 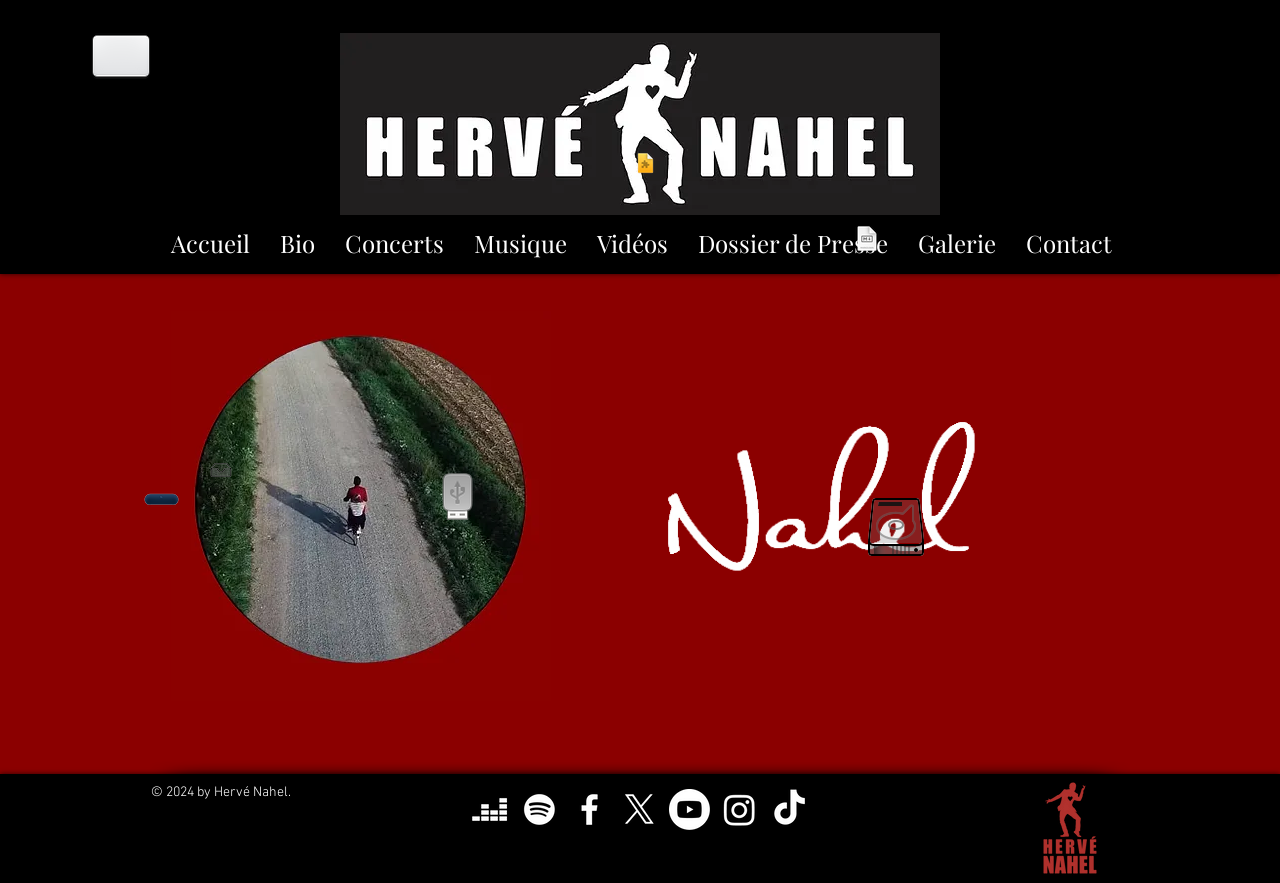 I want to click on a markdown text file, so click(x=867, y=239).